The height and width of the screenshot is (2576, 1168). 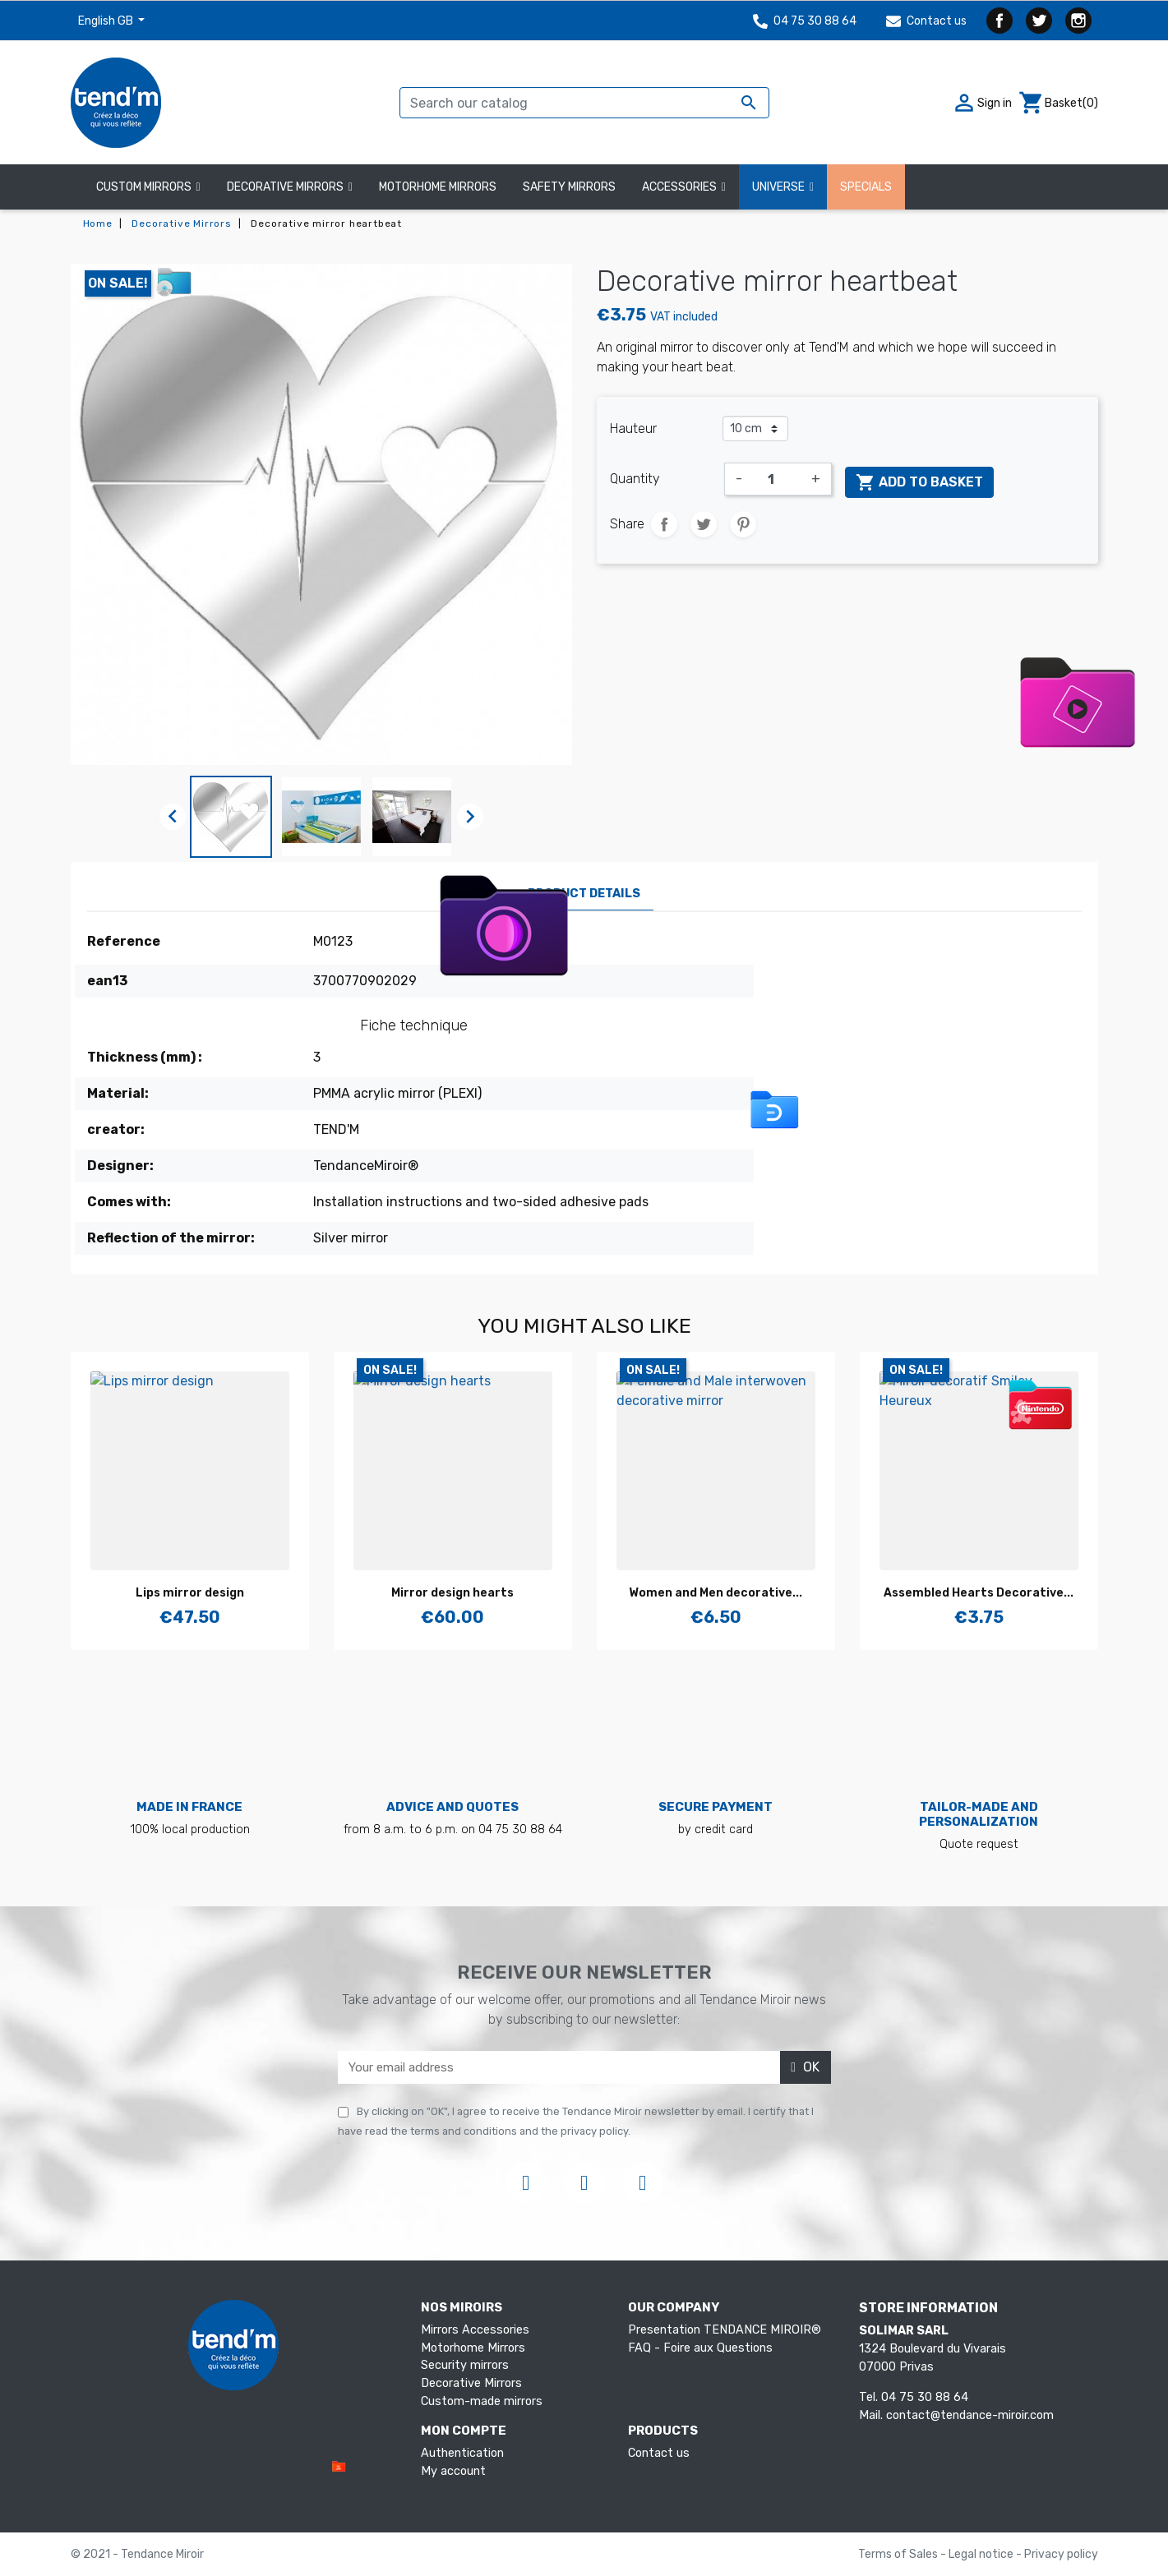 I want to click on folder containing program installation files, so click(x=174, y=282).